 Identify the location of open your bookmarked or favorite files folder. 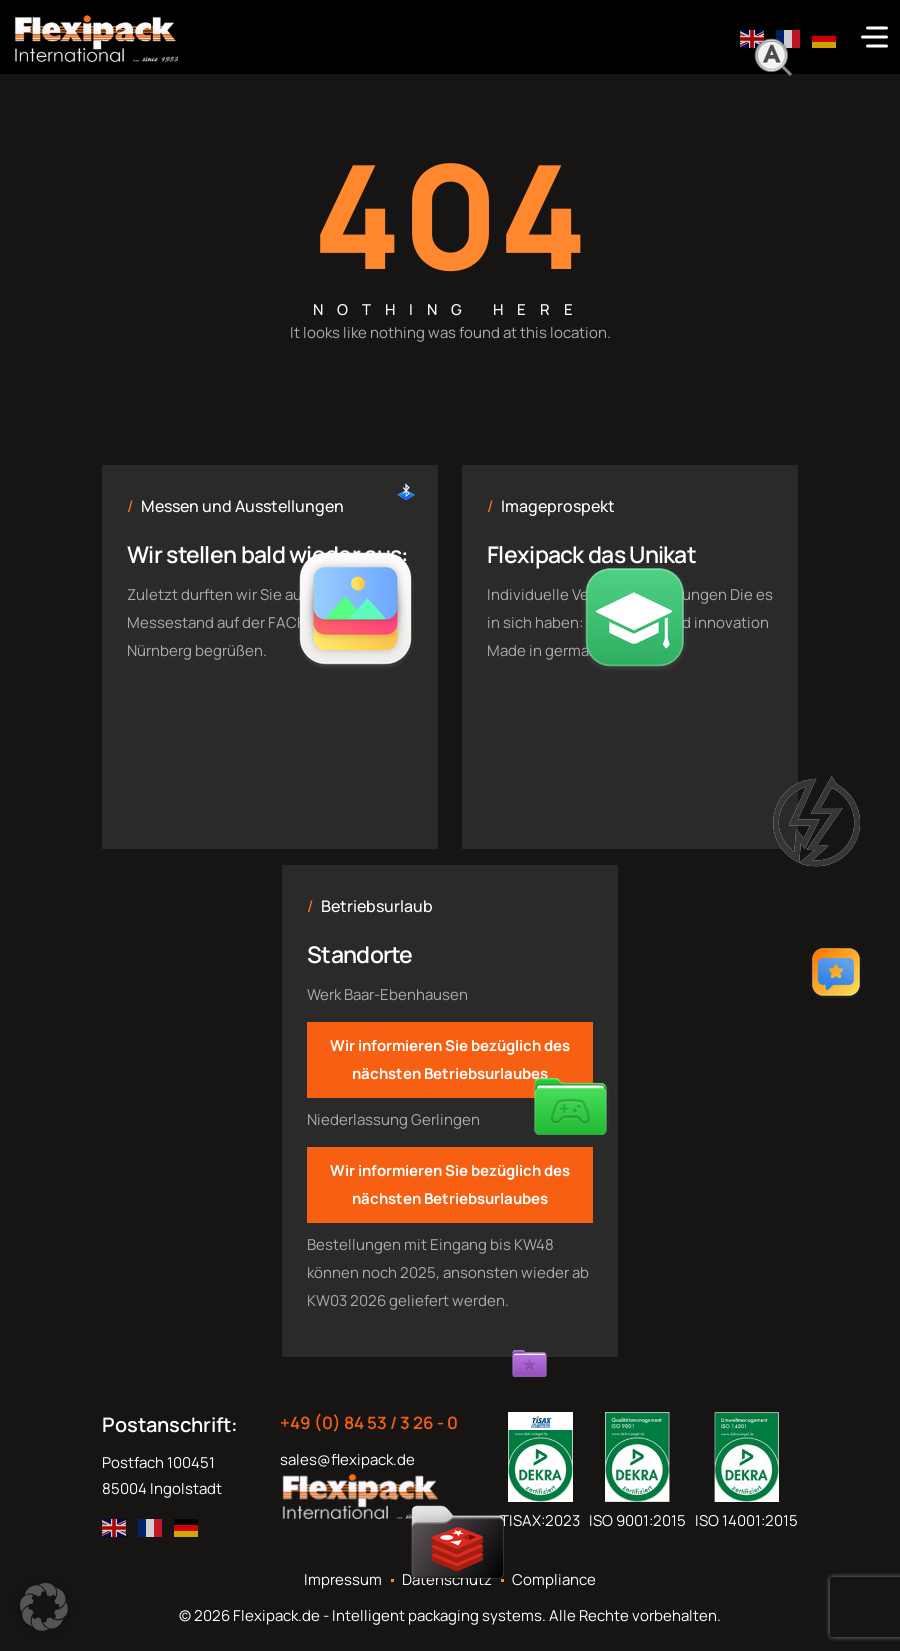
(529, 1363).